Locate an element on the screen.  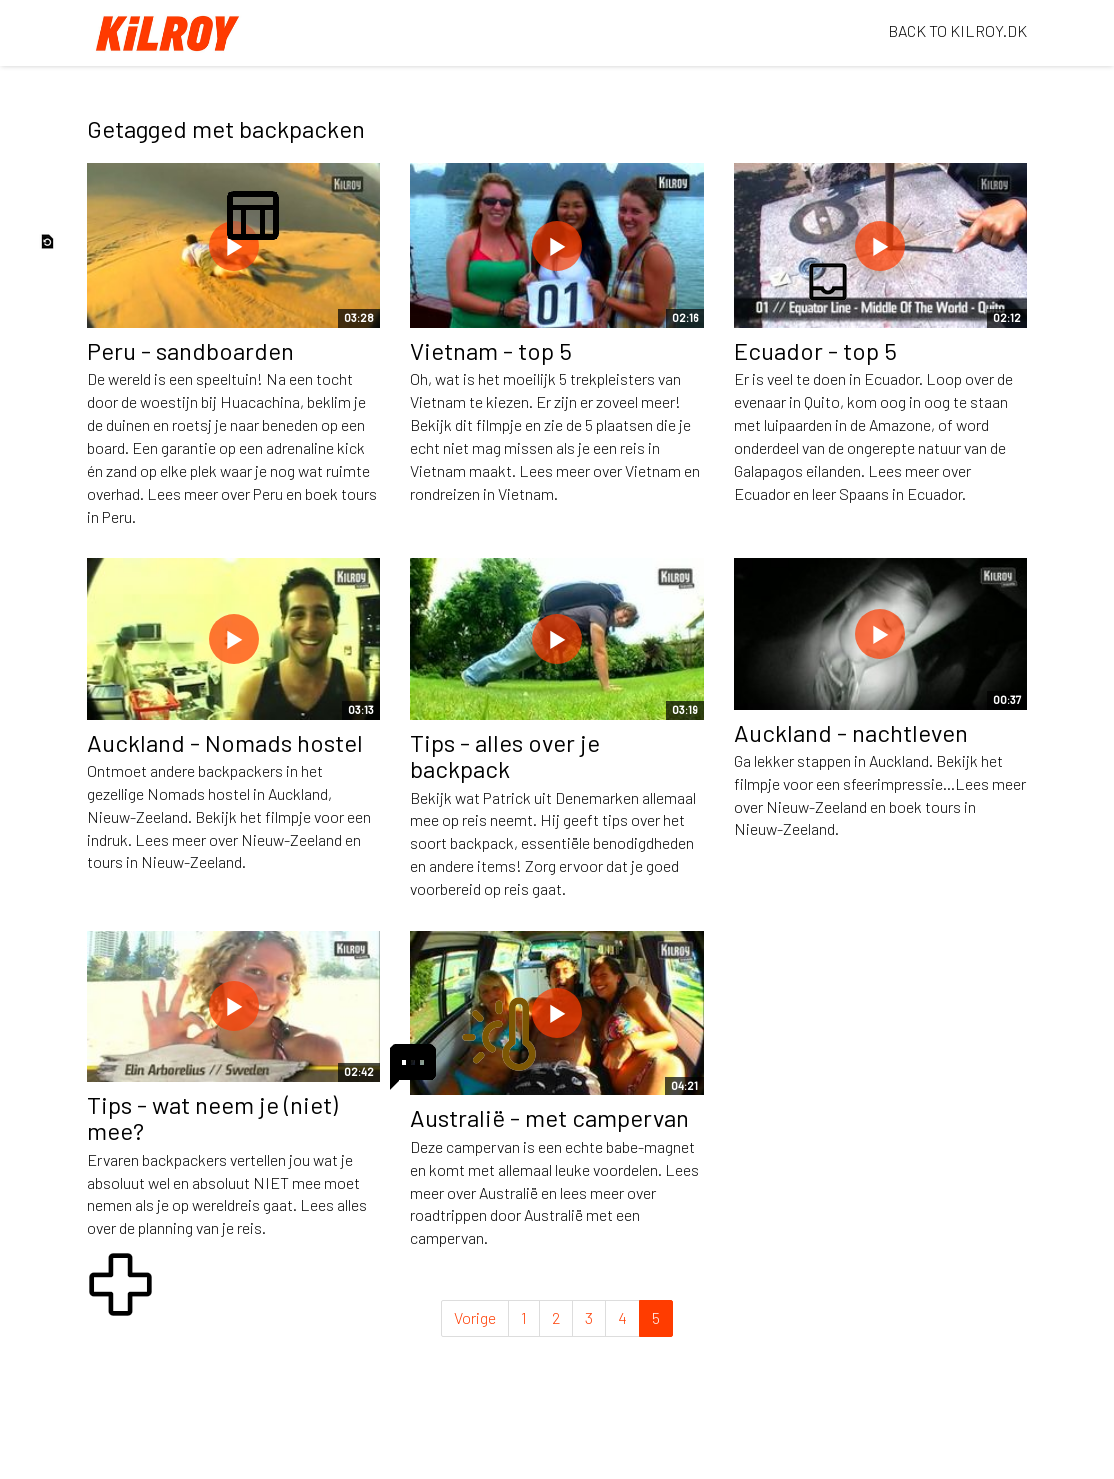
view data in table format is located at coordinates (251, 215).